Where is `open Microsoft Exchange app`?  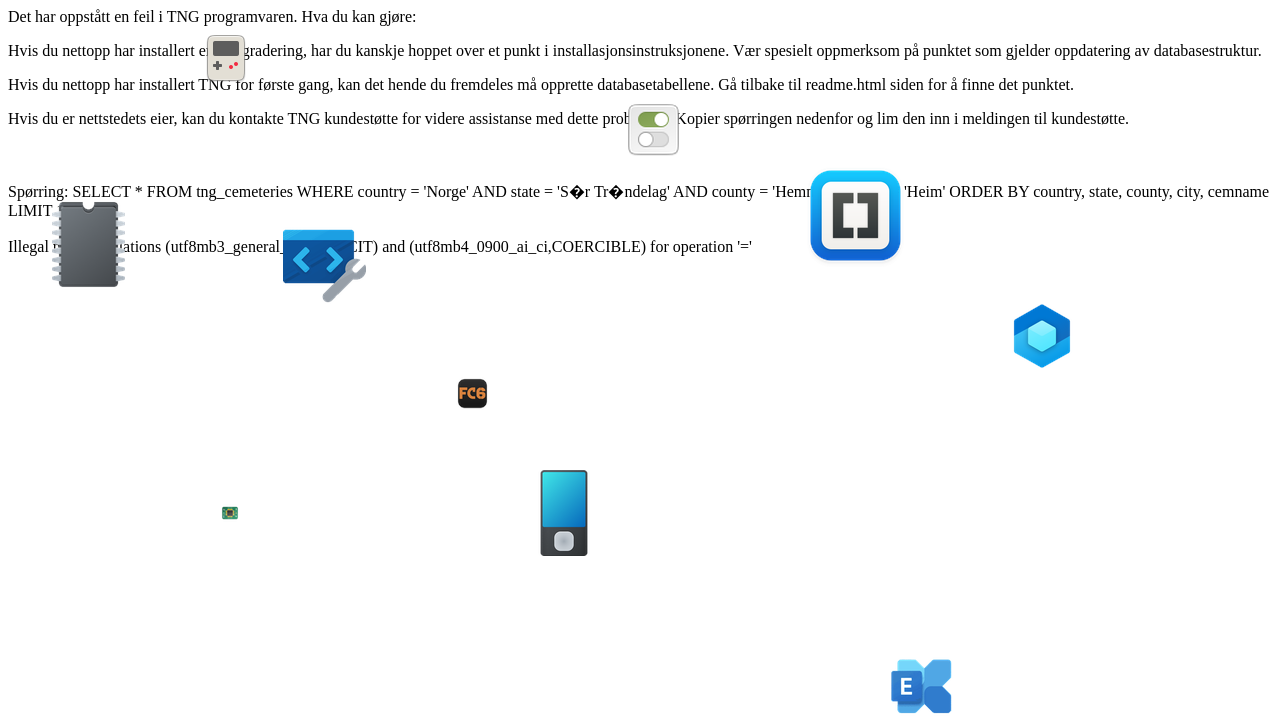
open Microsoft Exchange app is located at coordinates (921, 686).